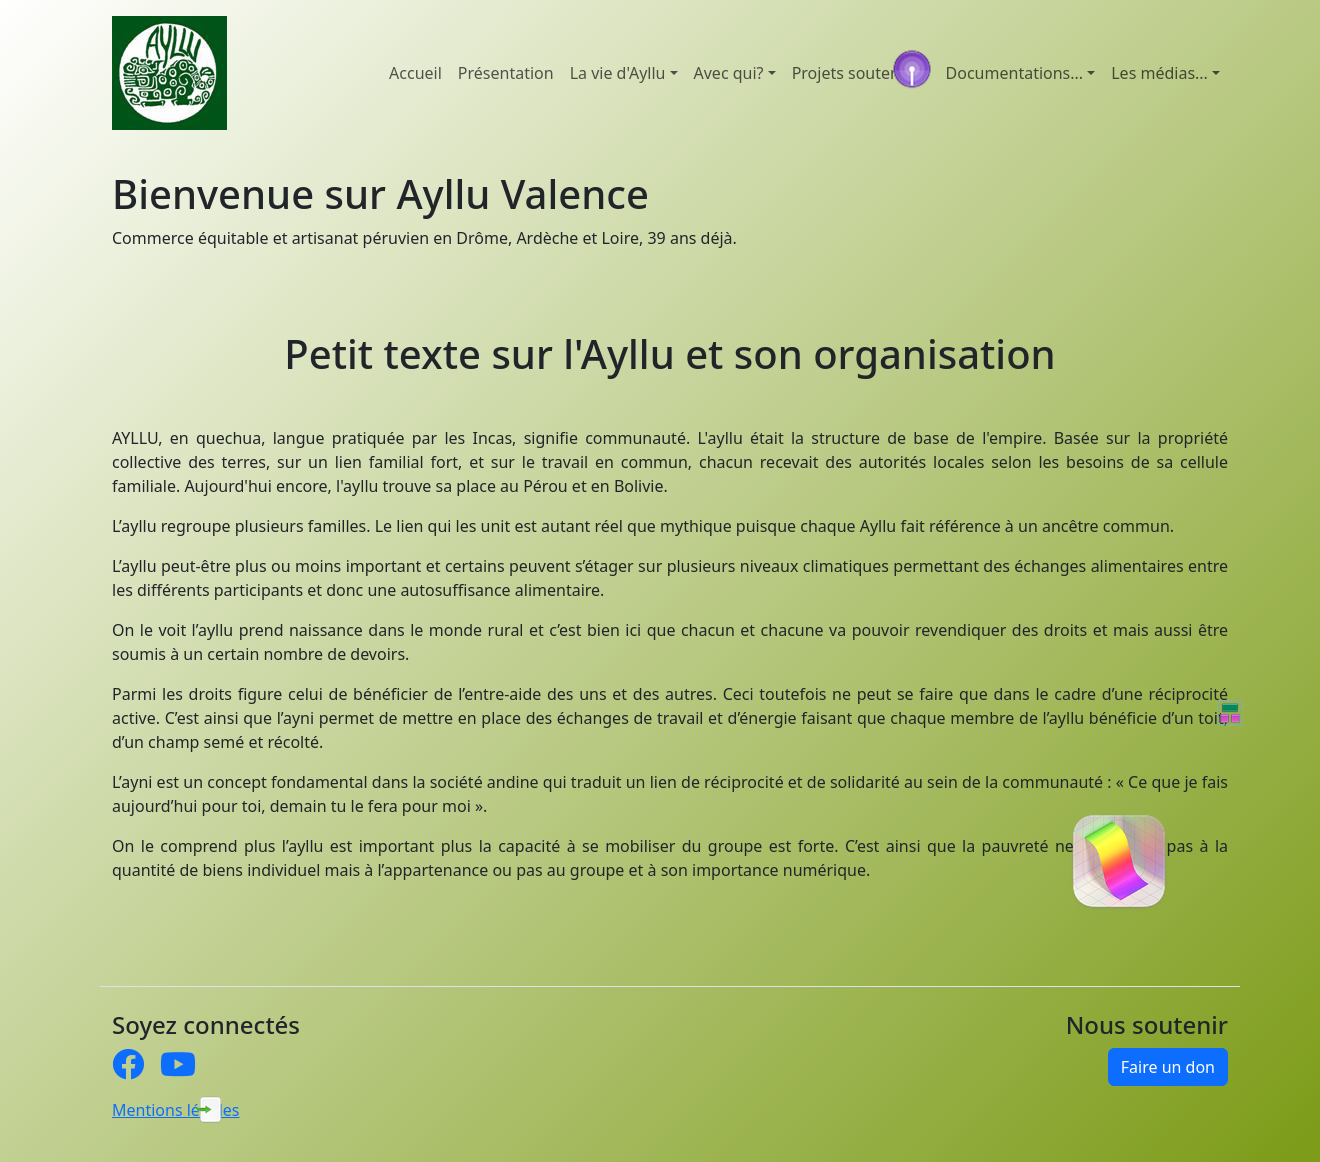 This screenshot has width=1320, height=1162. I want to click on import a document or file, so click(210, 1109).